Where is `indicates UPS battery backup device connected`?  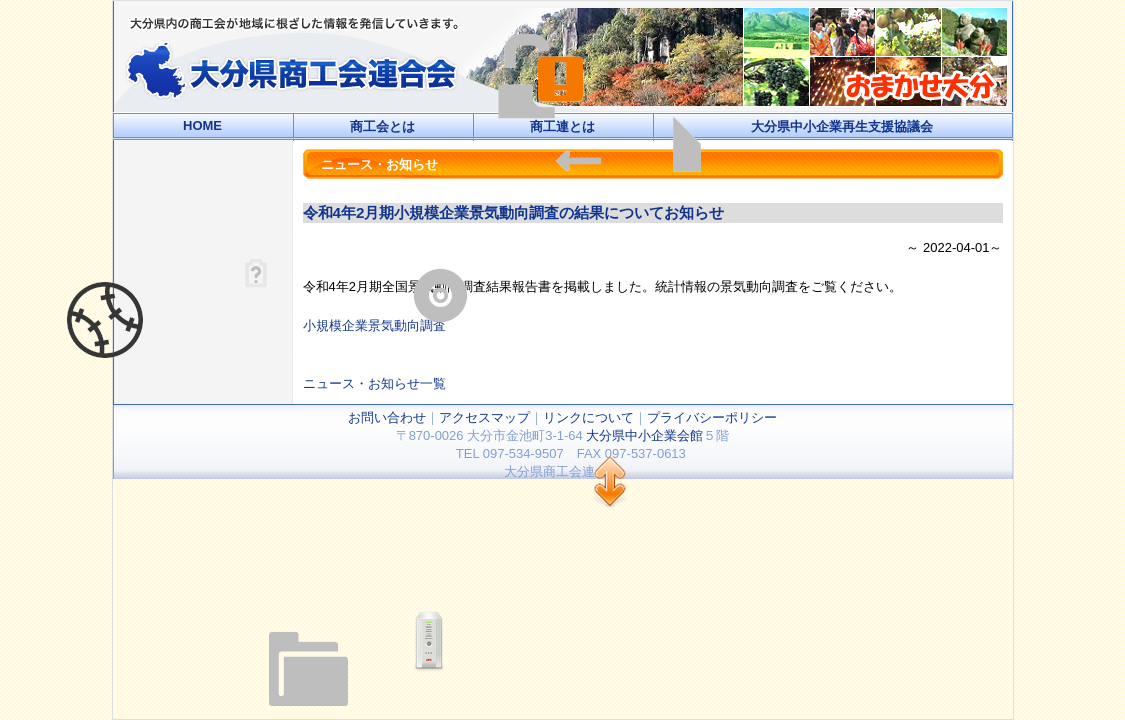
indicates UPS battery backup device connected is located at coordinates (429, 641).